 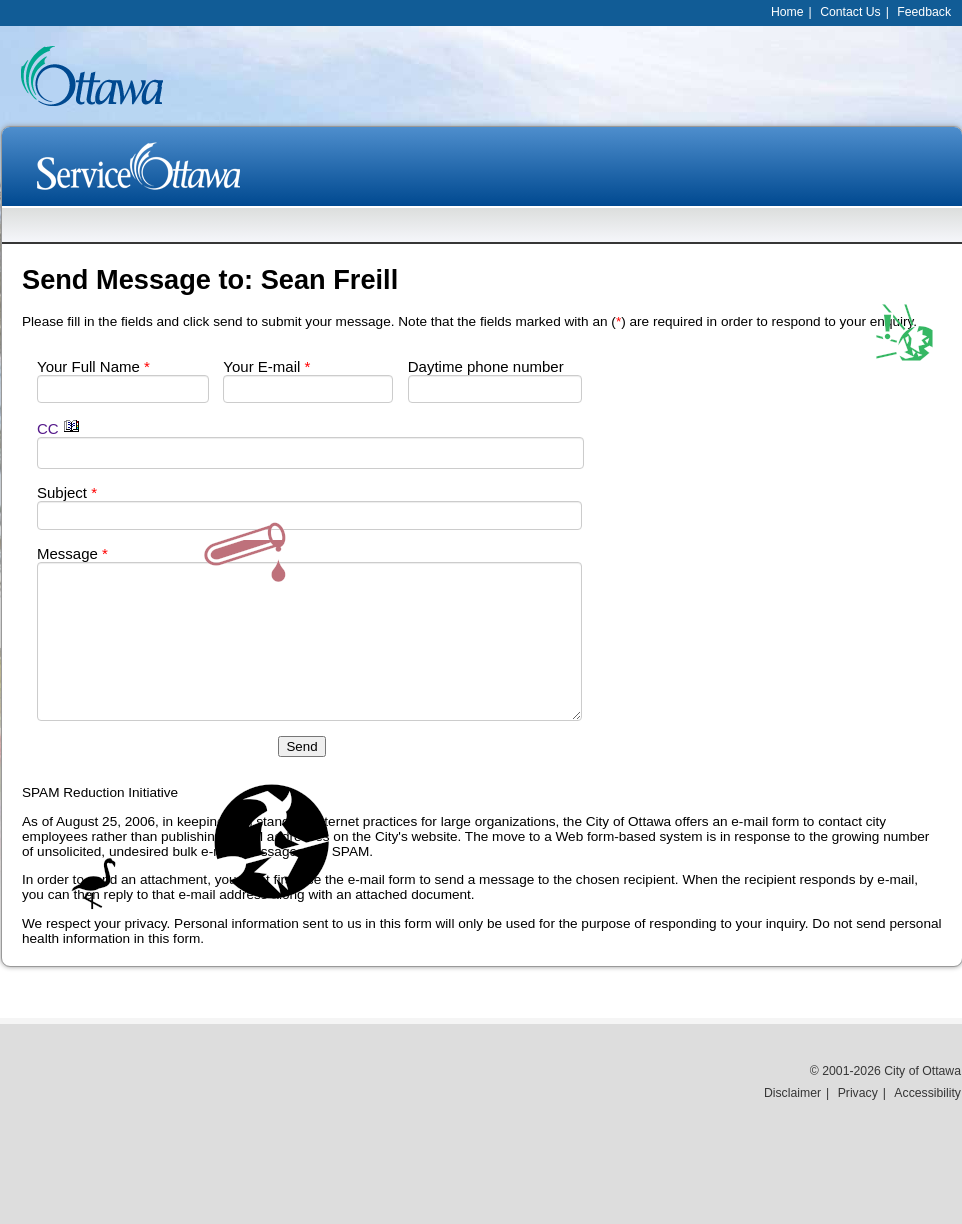 What do you see at coordinates (904, 332) in the screenshot?
I see `send an emergency distress signal` at bounding box center [904, 332].